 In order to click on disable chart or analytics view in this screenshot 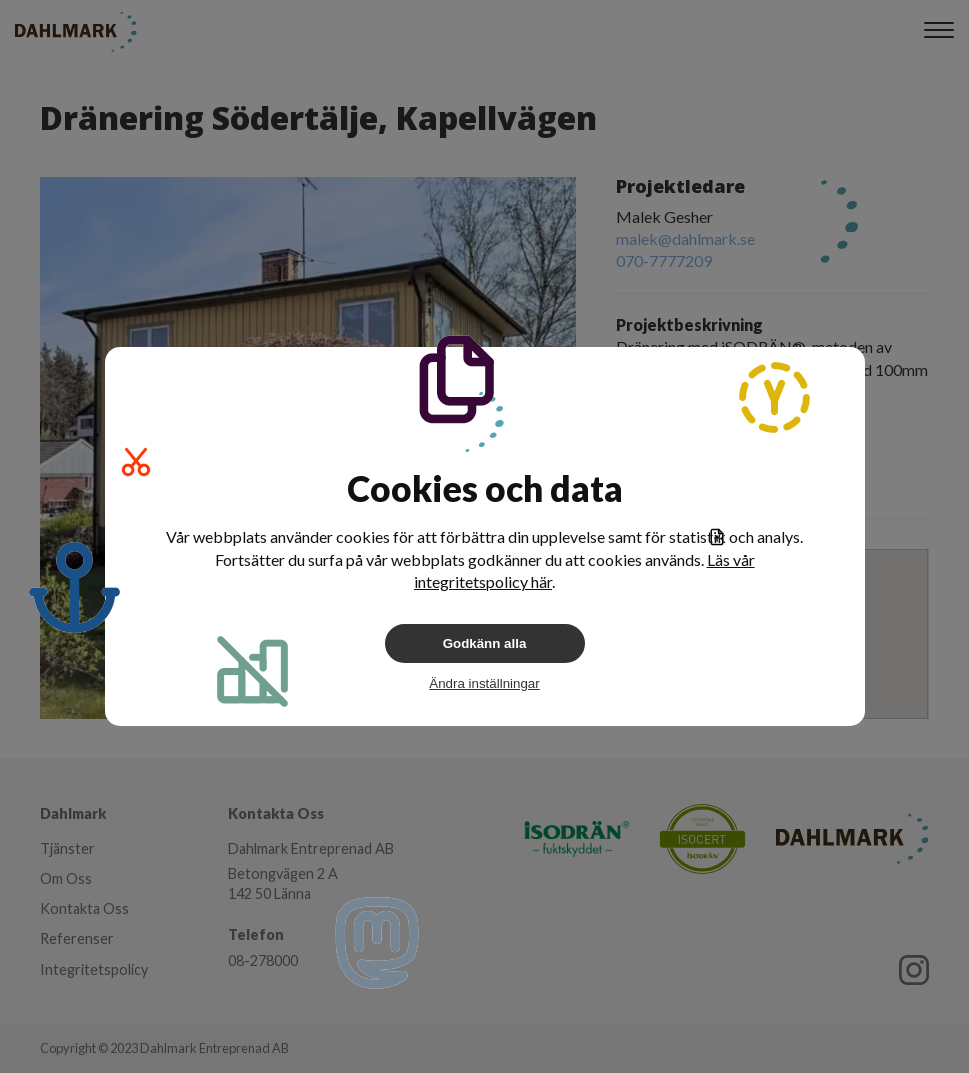, I will do `click(252, 671)`.